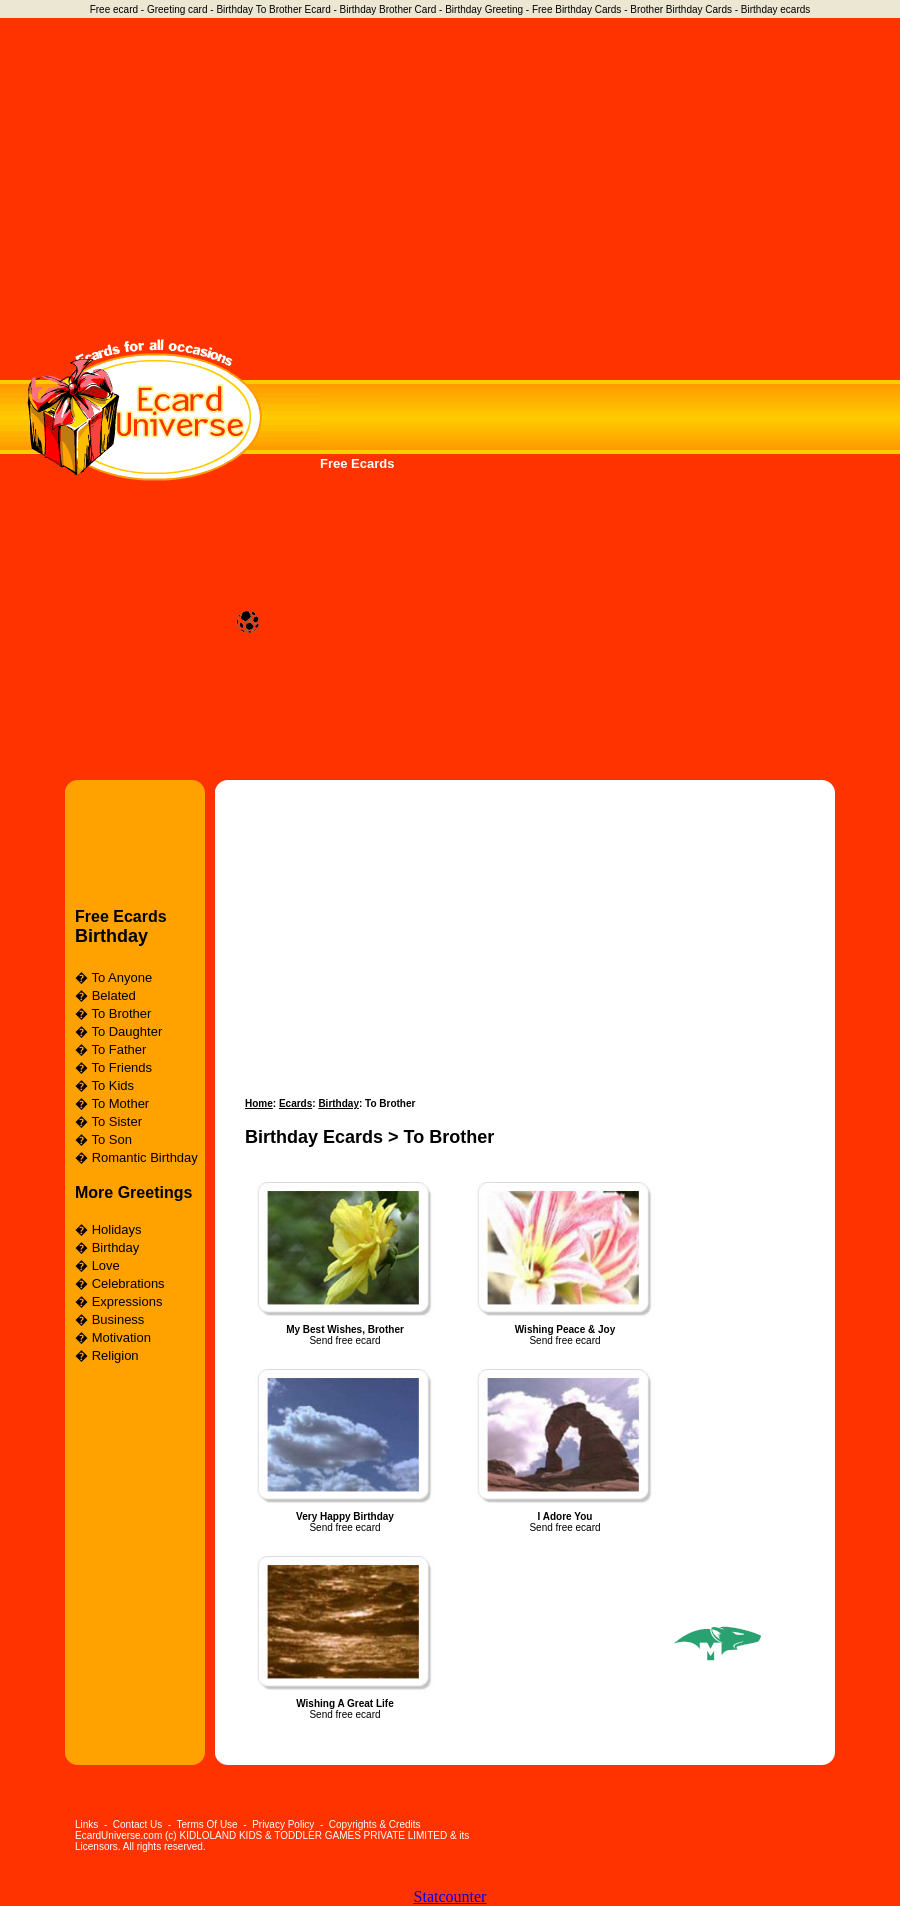 The height and width of the screenshot is (1906, 900). I want to click on mongoose database ODM logo, so click(717, 1643).